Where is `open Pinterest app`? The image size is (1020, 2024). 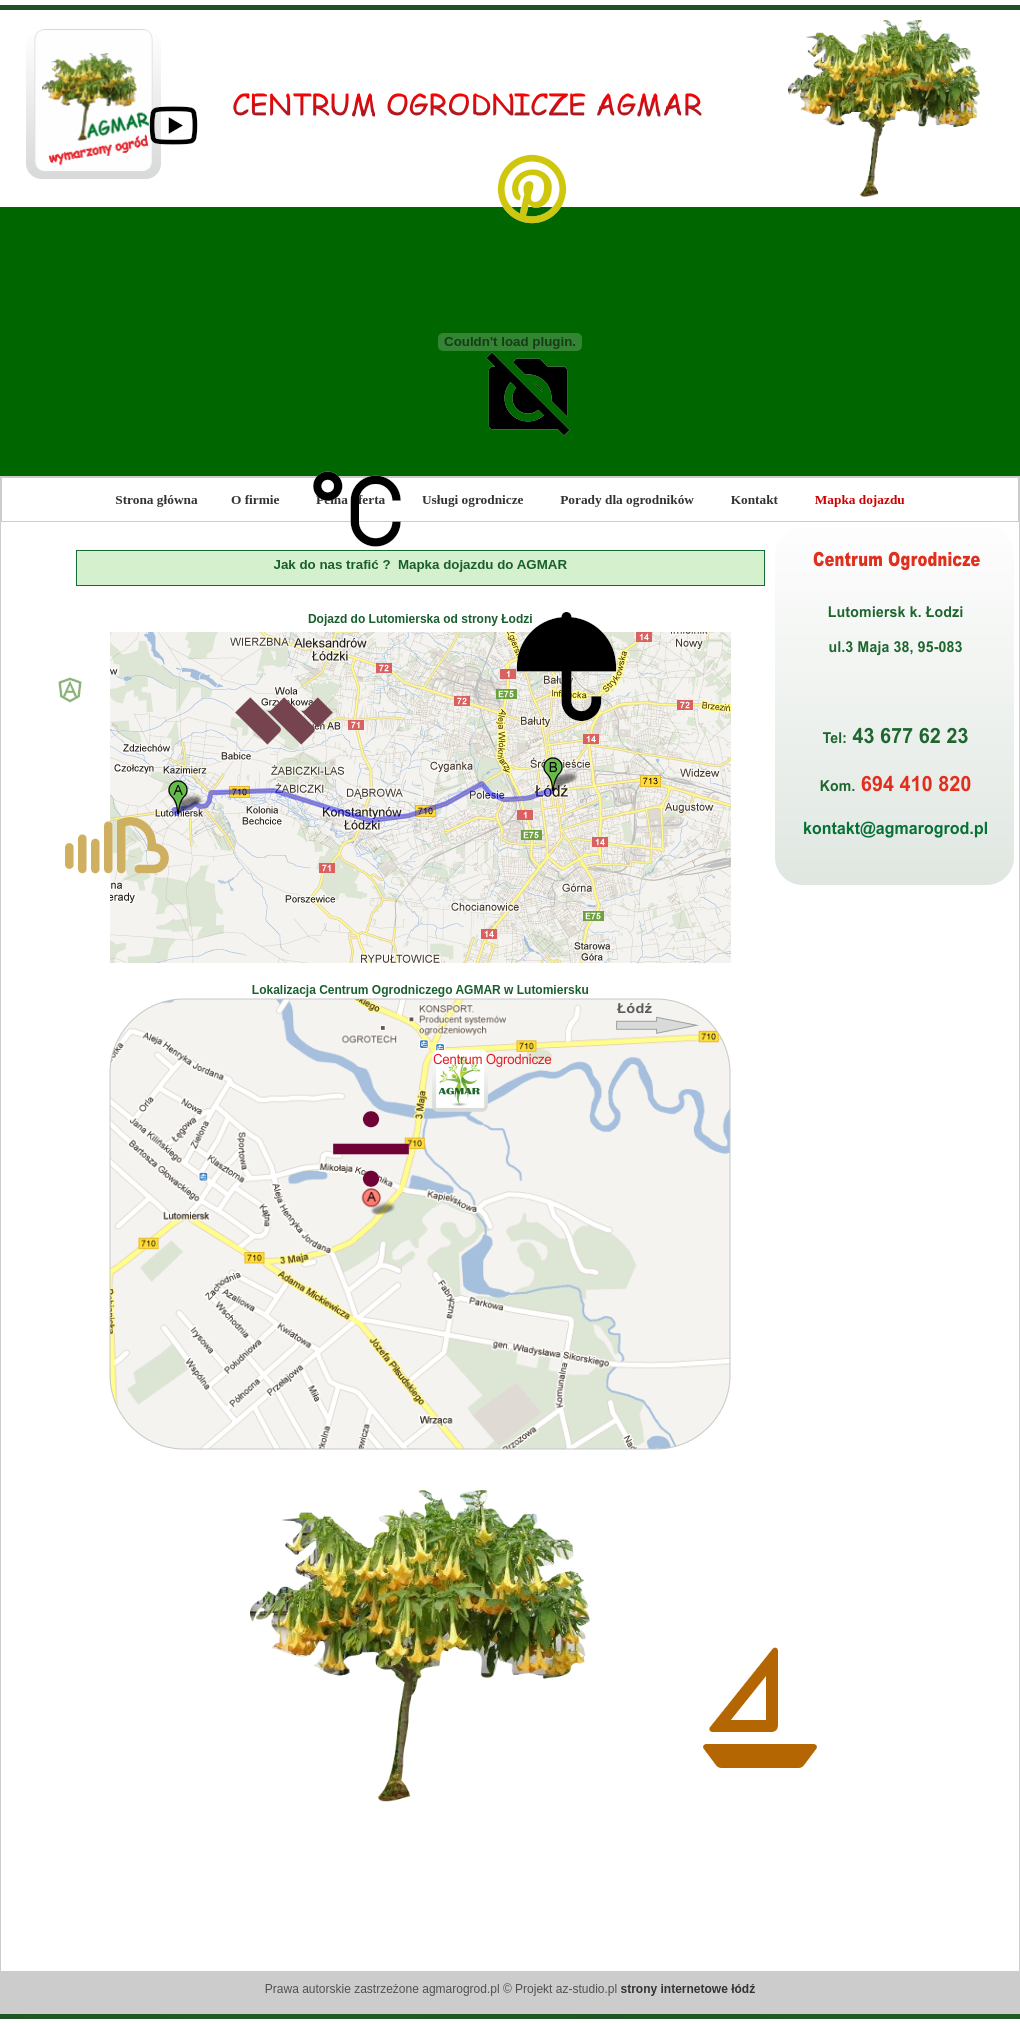 open Pinterest app is located at coordinates (532, 189).